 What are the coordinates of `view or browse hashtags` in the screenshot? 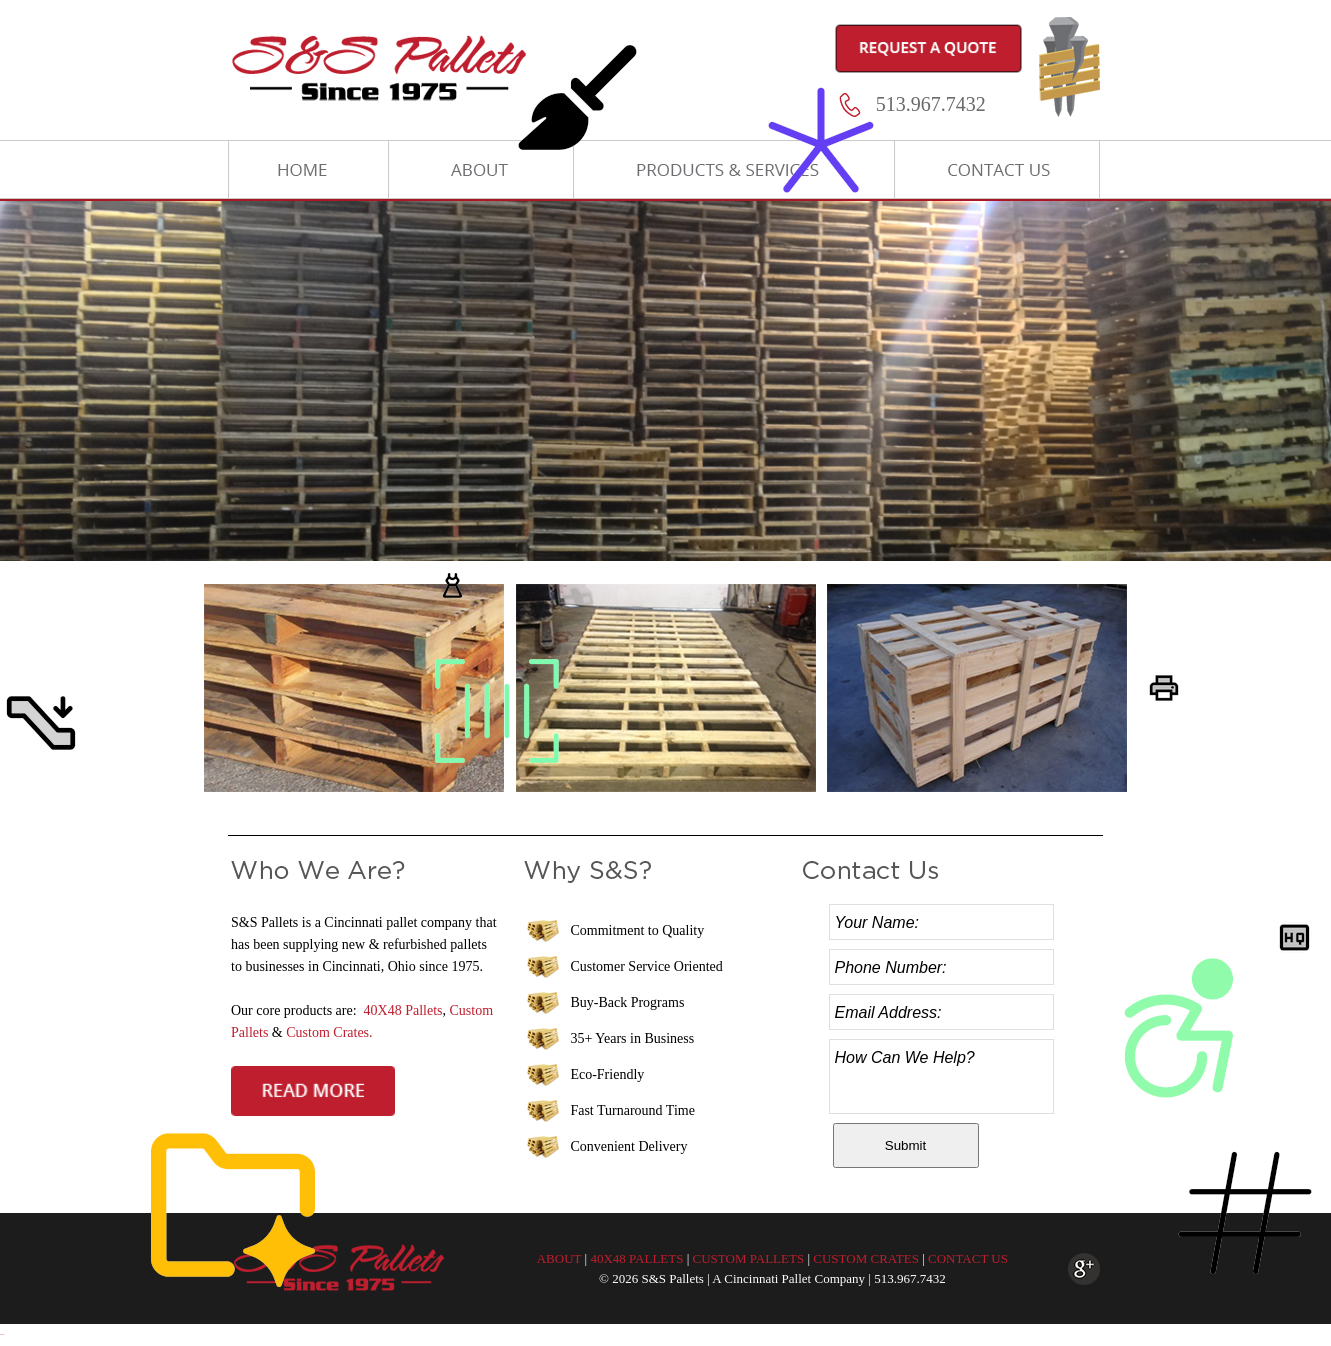 It's located at (1245, 1213).